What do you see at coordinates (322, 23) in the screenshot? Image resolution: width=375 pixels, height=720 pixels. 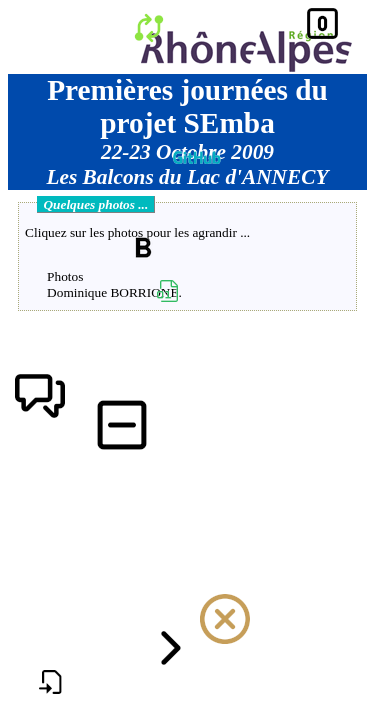 I see `represents the letter "o" in a text or keyboard input` at bounding box center [322, 23].